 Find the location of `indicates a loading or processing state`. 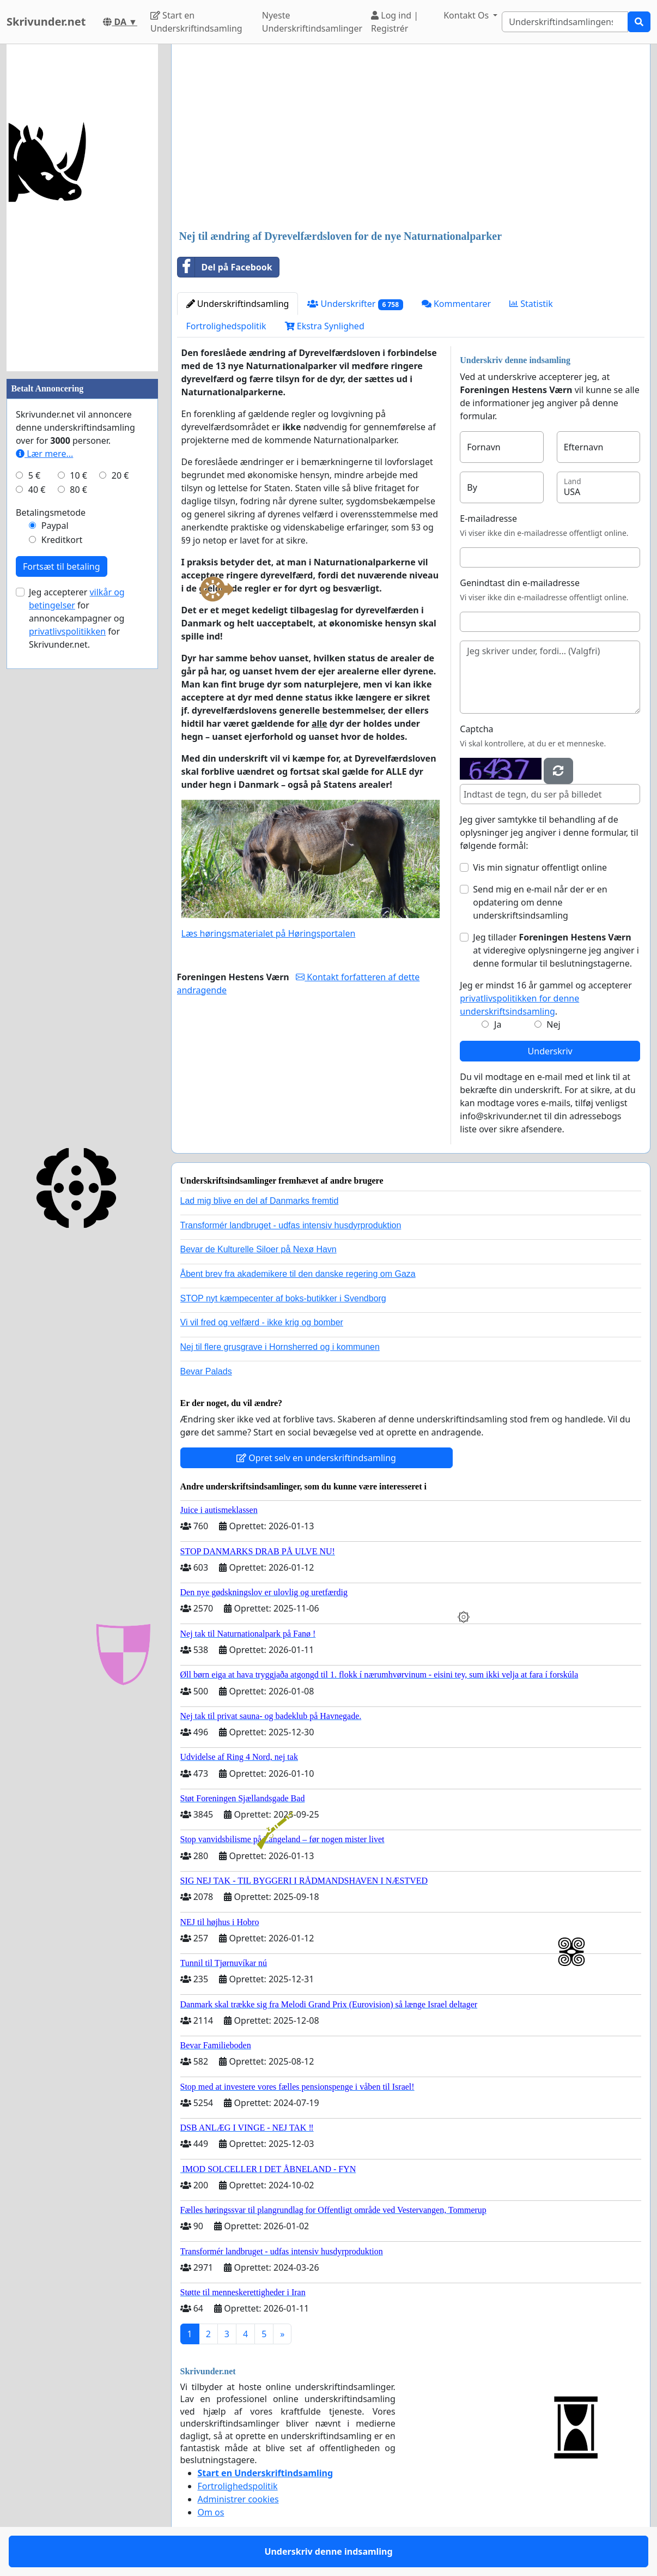

indicates a loading or processing state is located at coordinates (575, 2427).